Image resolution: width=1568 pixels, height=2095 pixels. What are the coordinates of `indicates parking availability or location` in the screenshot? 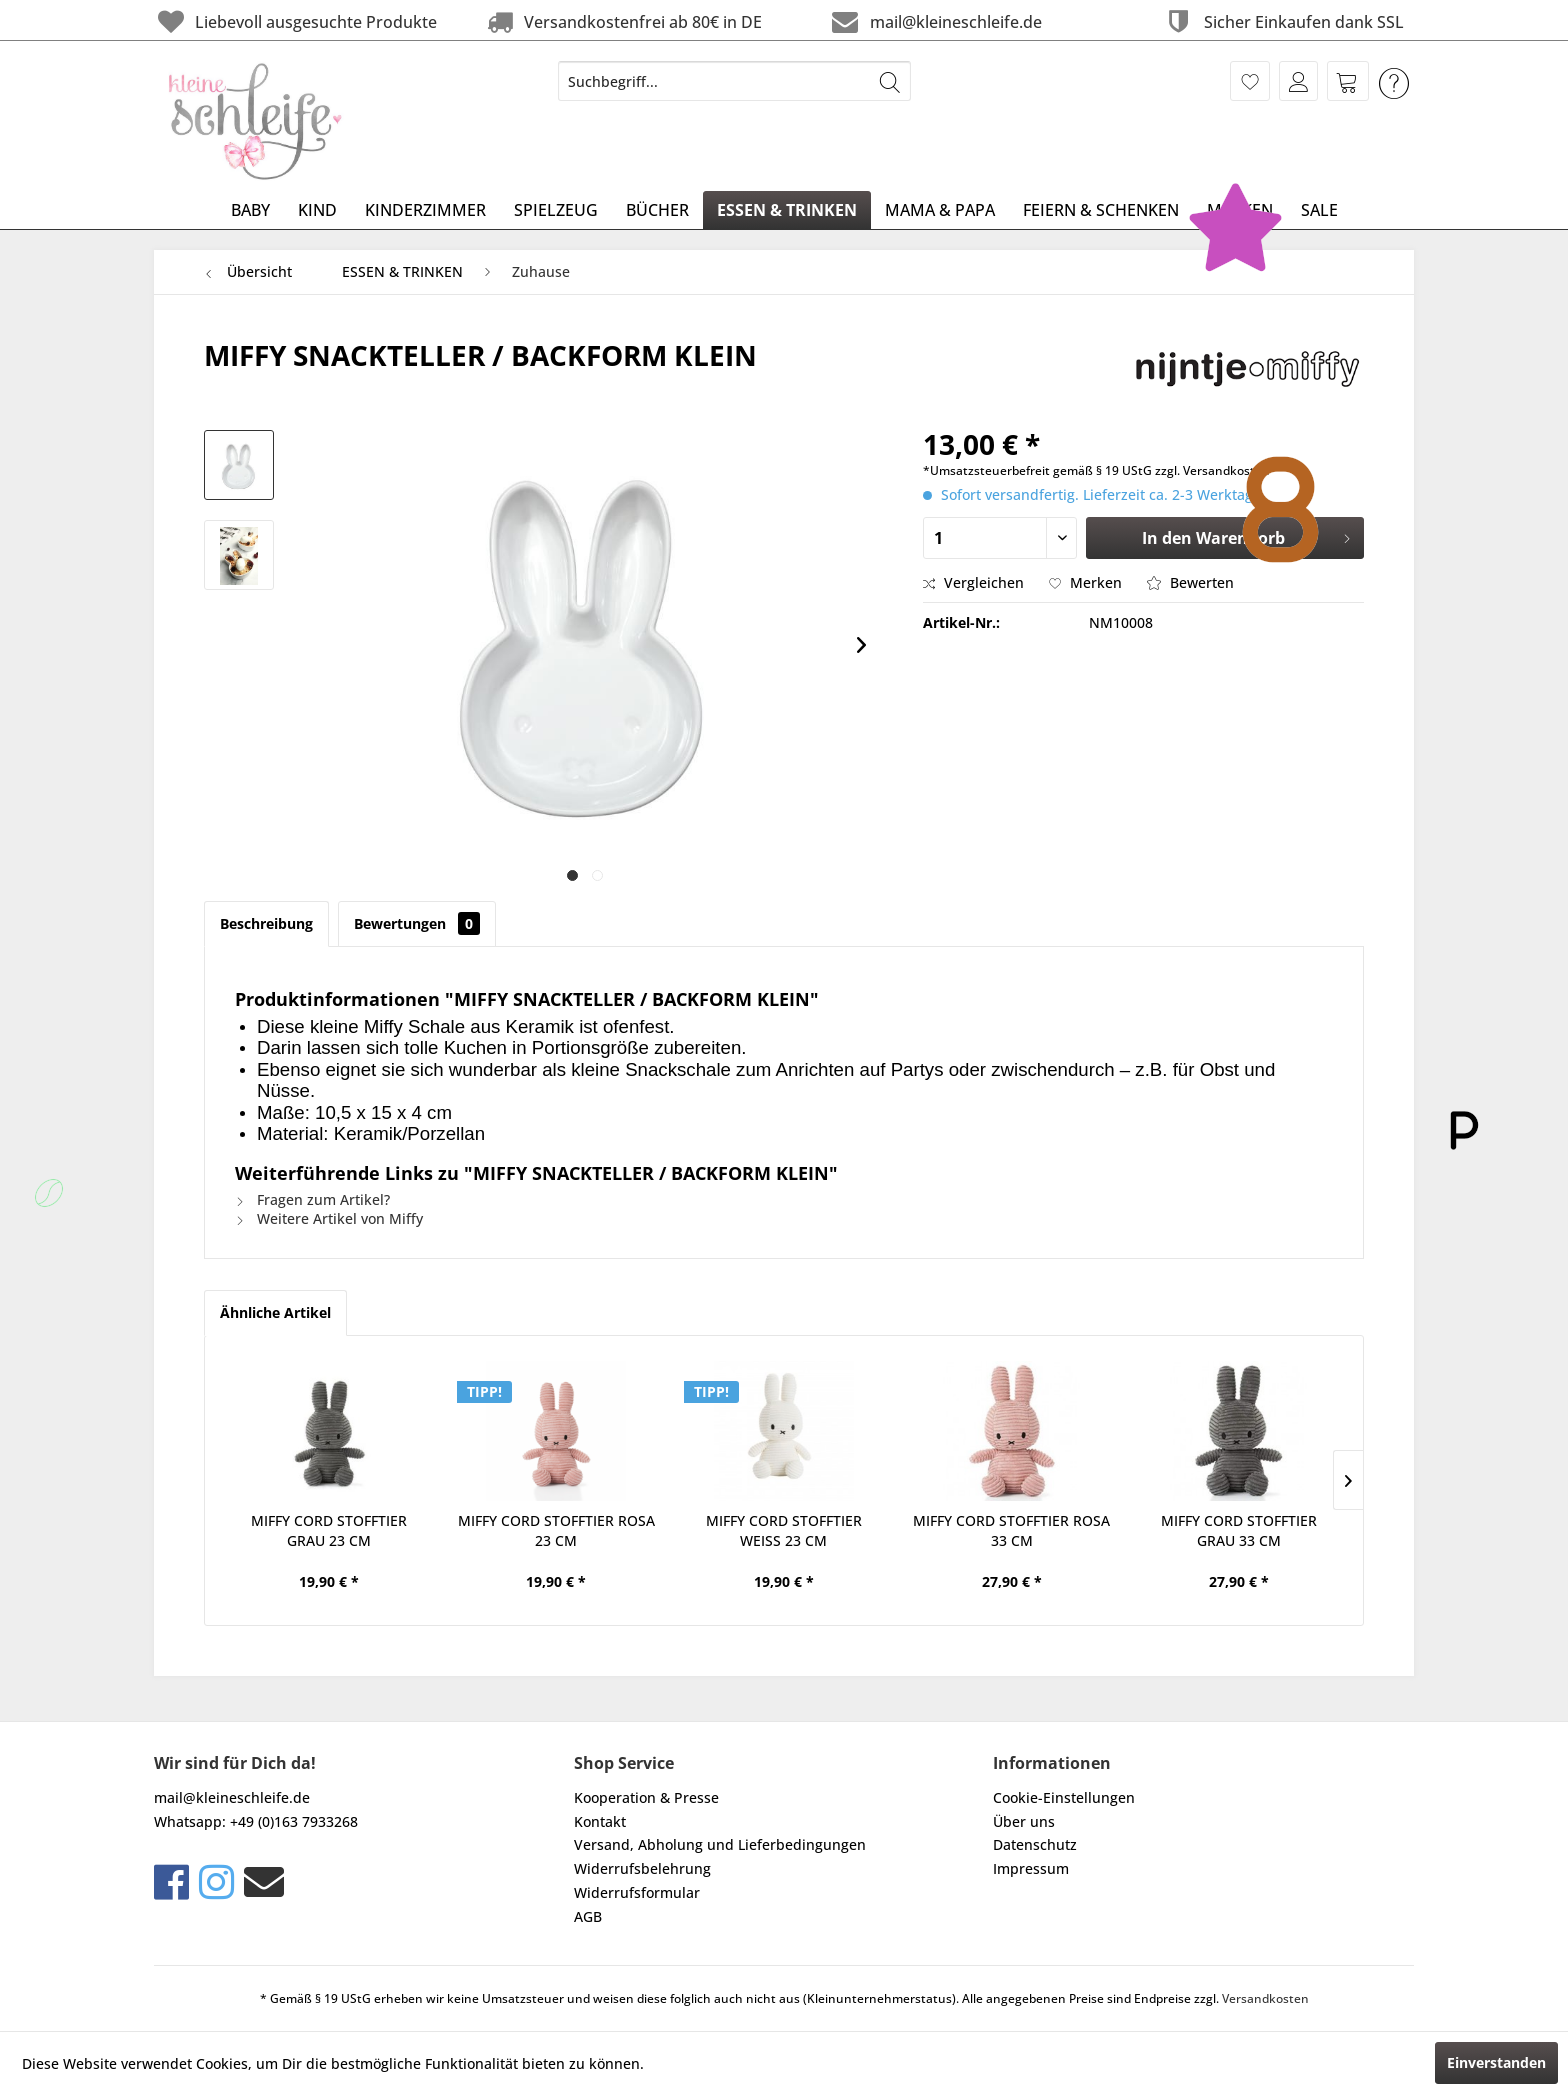 It's located at (1464, 1130).